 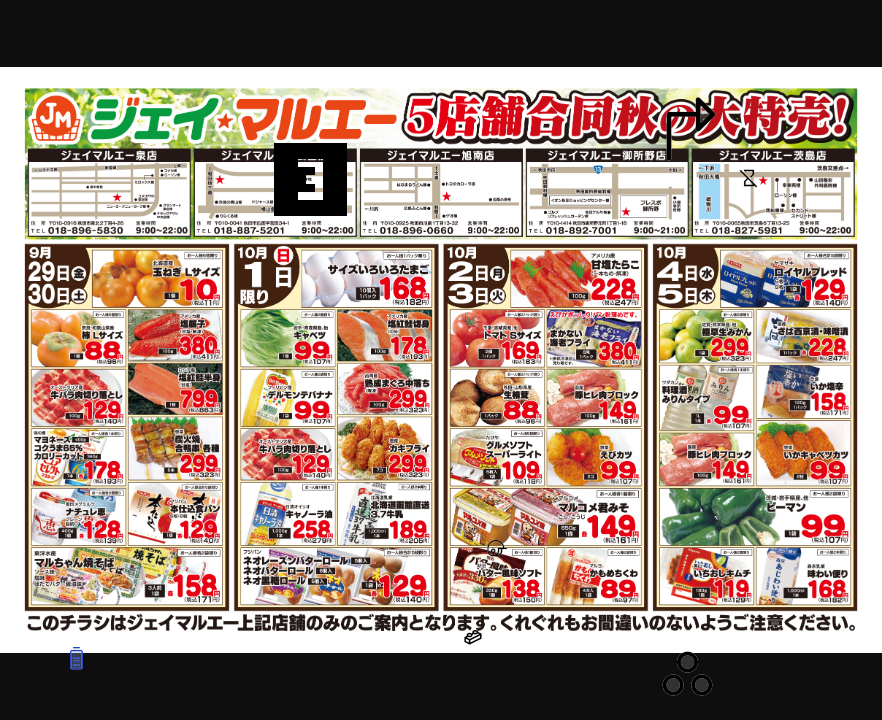 I want to click on indicates high battery level, so click(x=76, y=658).